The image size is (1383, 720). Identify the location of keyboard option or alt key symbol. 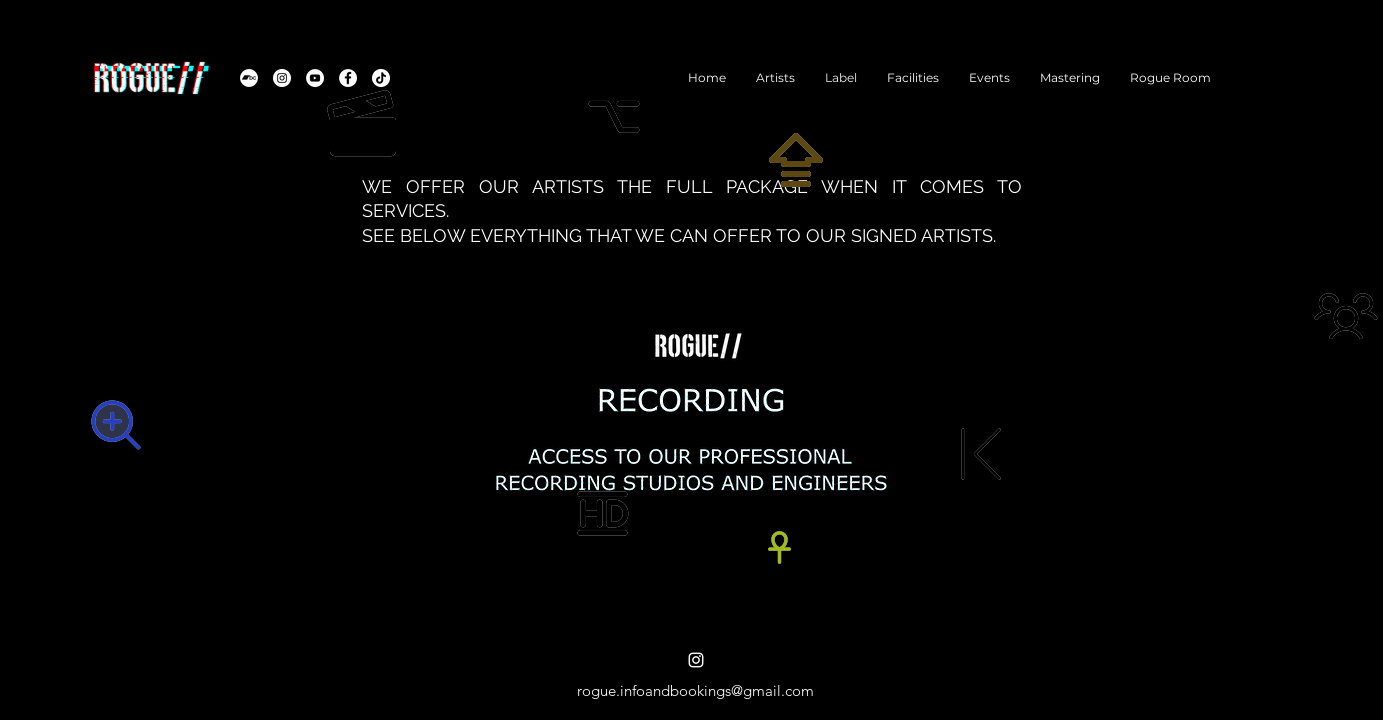
(614, 115).